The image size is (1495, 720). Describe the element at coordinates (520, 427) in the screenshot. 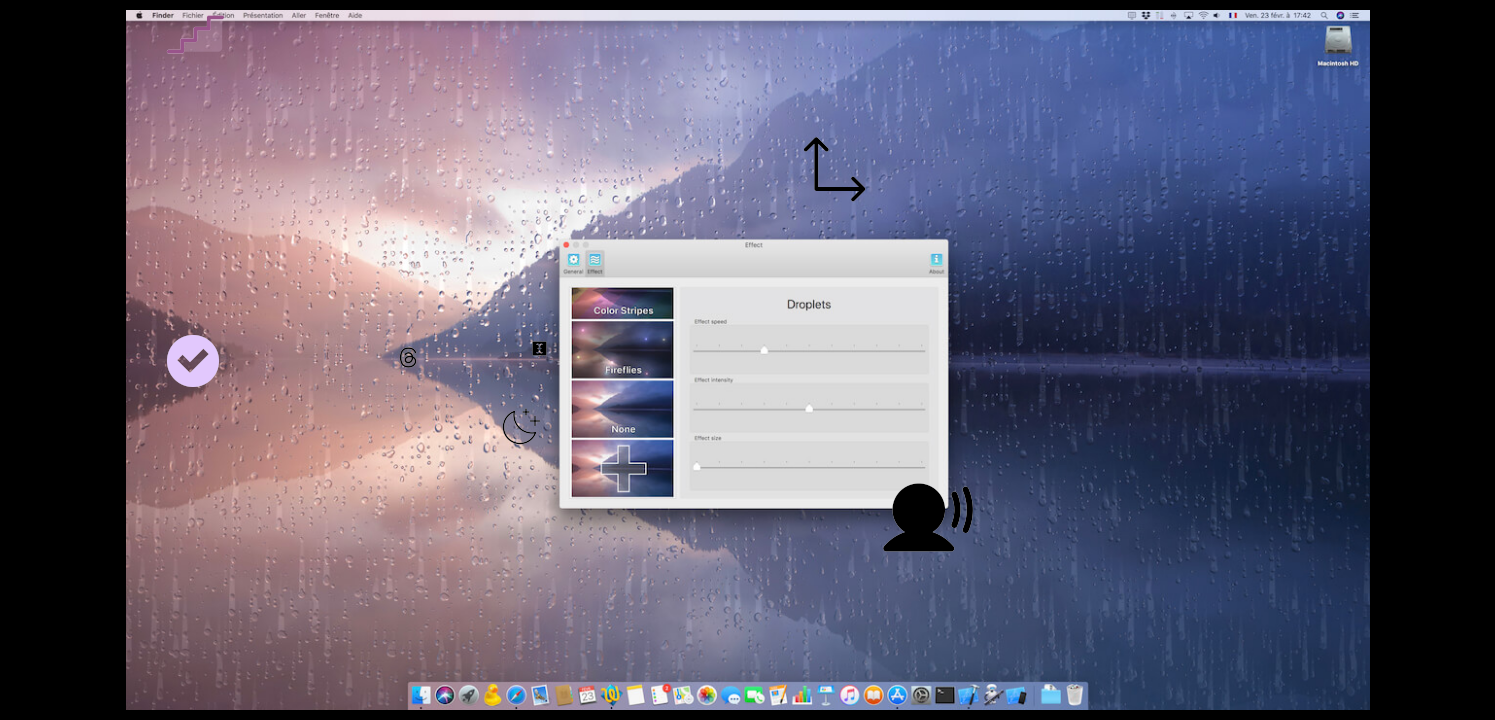

I see `enable dark mode or night theme` at that location.